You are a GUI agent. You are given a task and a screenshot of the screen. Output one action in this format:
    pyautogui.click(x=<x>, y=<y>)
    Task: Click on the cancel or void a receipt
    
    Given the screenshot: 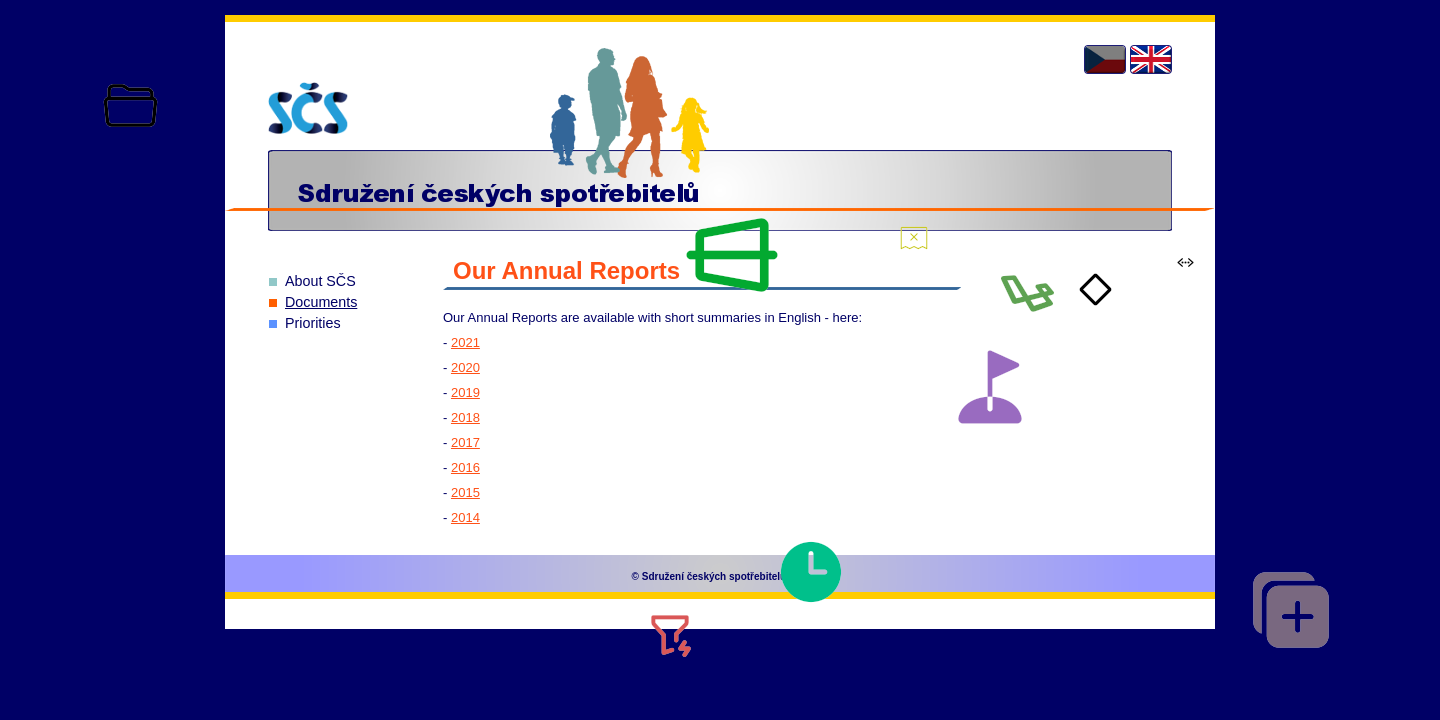 What is the action you would take?
    pyautogui.click(x=914, y=238)
    